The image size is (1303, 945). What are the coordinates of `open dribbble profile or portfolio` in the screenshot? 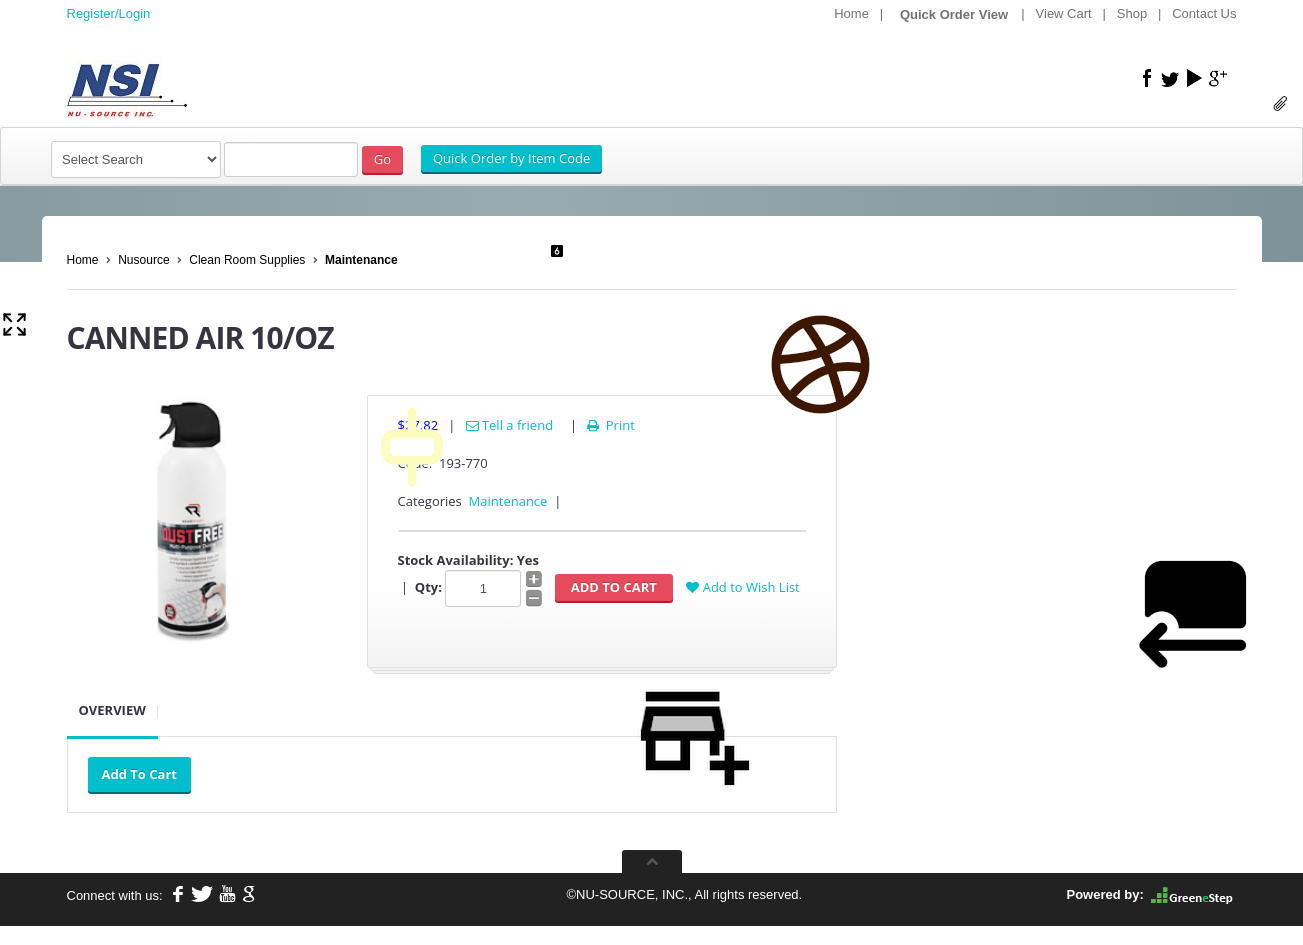 It's located at (820, 364).